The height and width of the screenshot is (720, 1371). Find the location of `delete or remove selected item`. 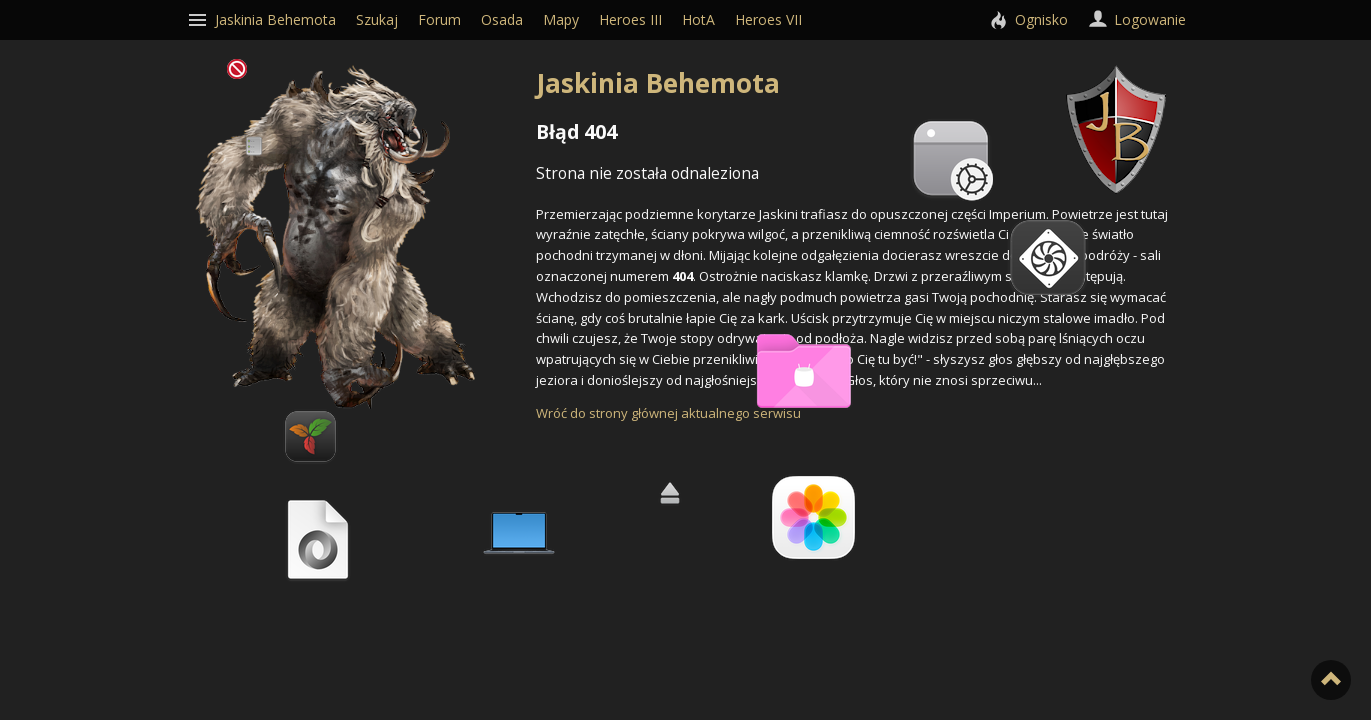

delete or remove selected item is located at coordinates (237, 69).